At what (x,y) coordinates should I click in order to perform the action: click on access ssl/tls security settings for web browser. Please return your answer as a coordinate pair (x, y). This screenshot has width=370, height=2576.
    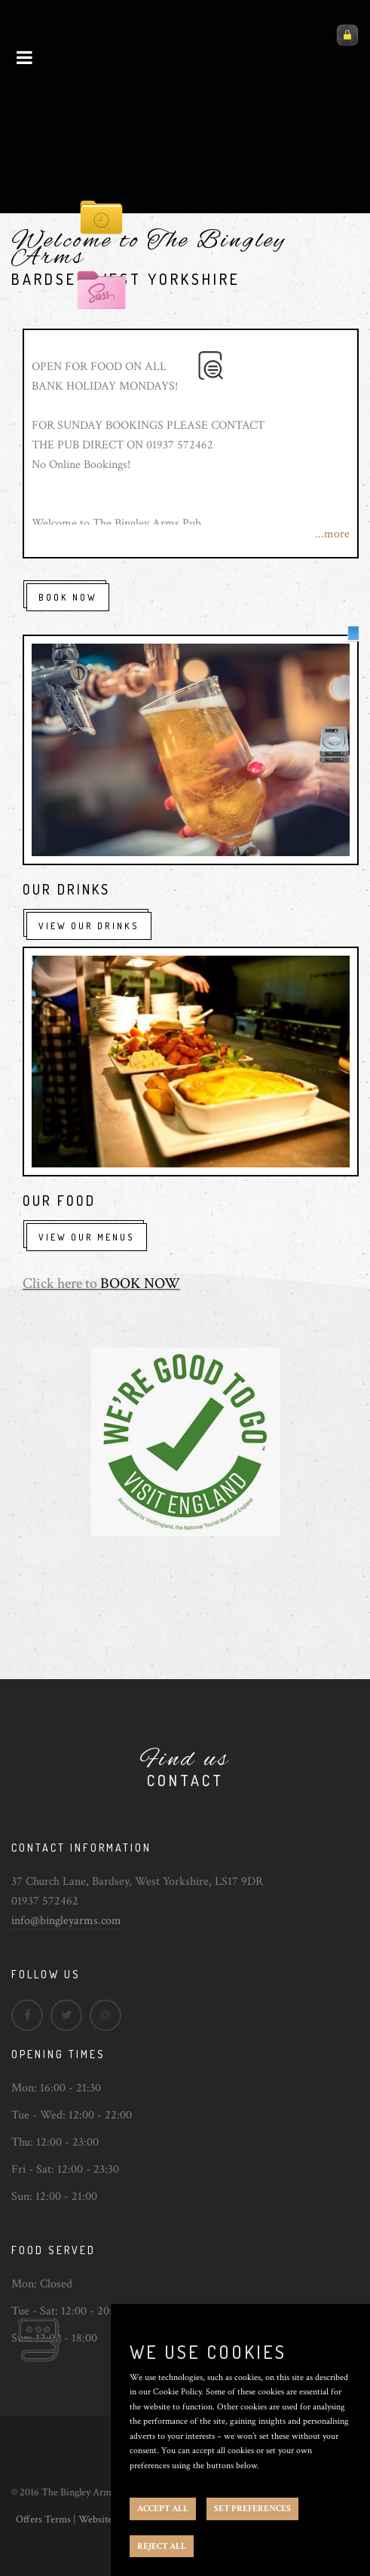
    Looking at the image, I should click on (347, 35).